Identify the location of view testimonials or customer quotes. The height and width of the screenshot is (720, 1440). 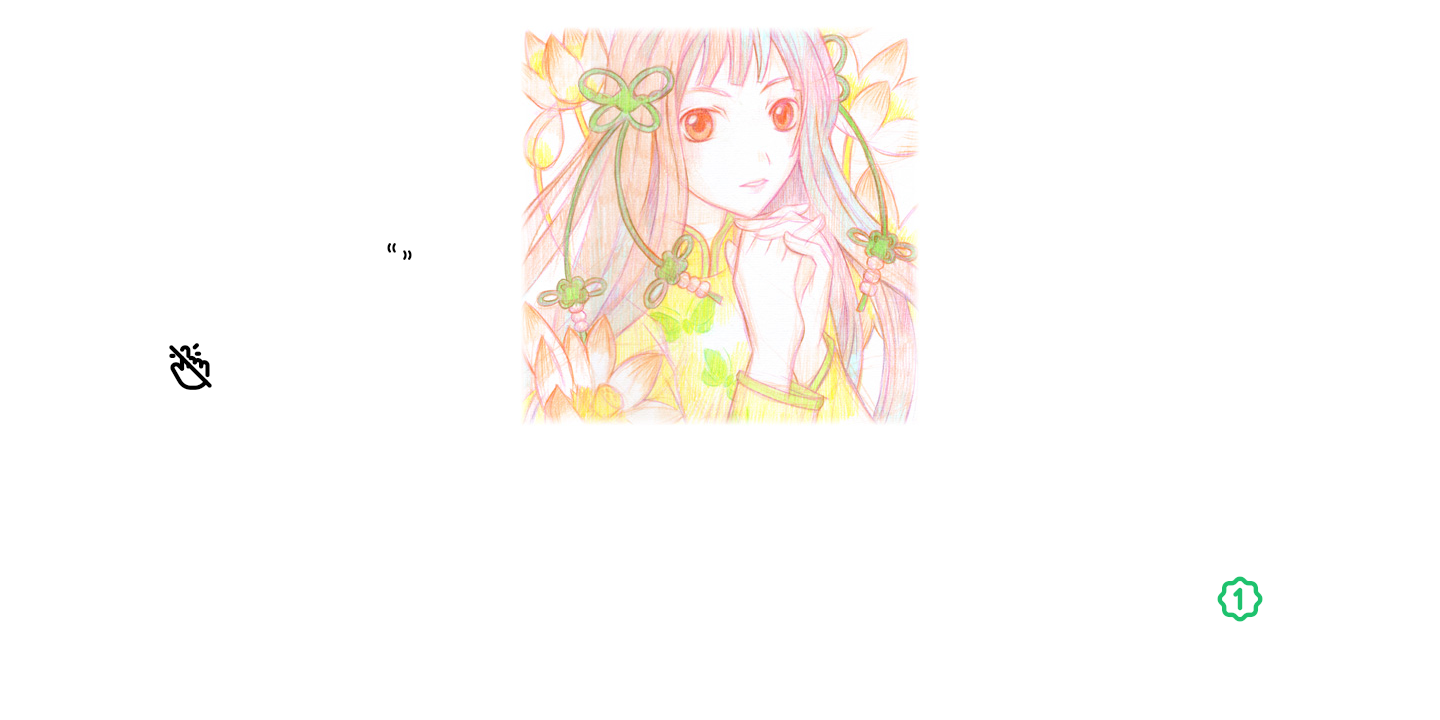
(399, 251).